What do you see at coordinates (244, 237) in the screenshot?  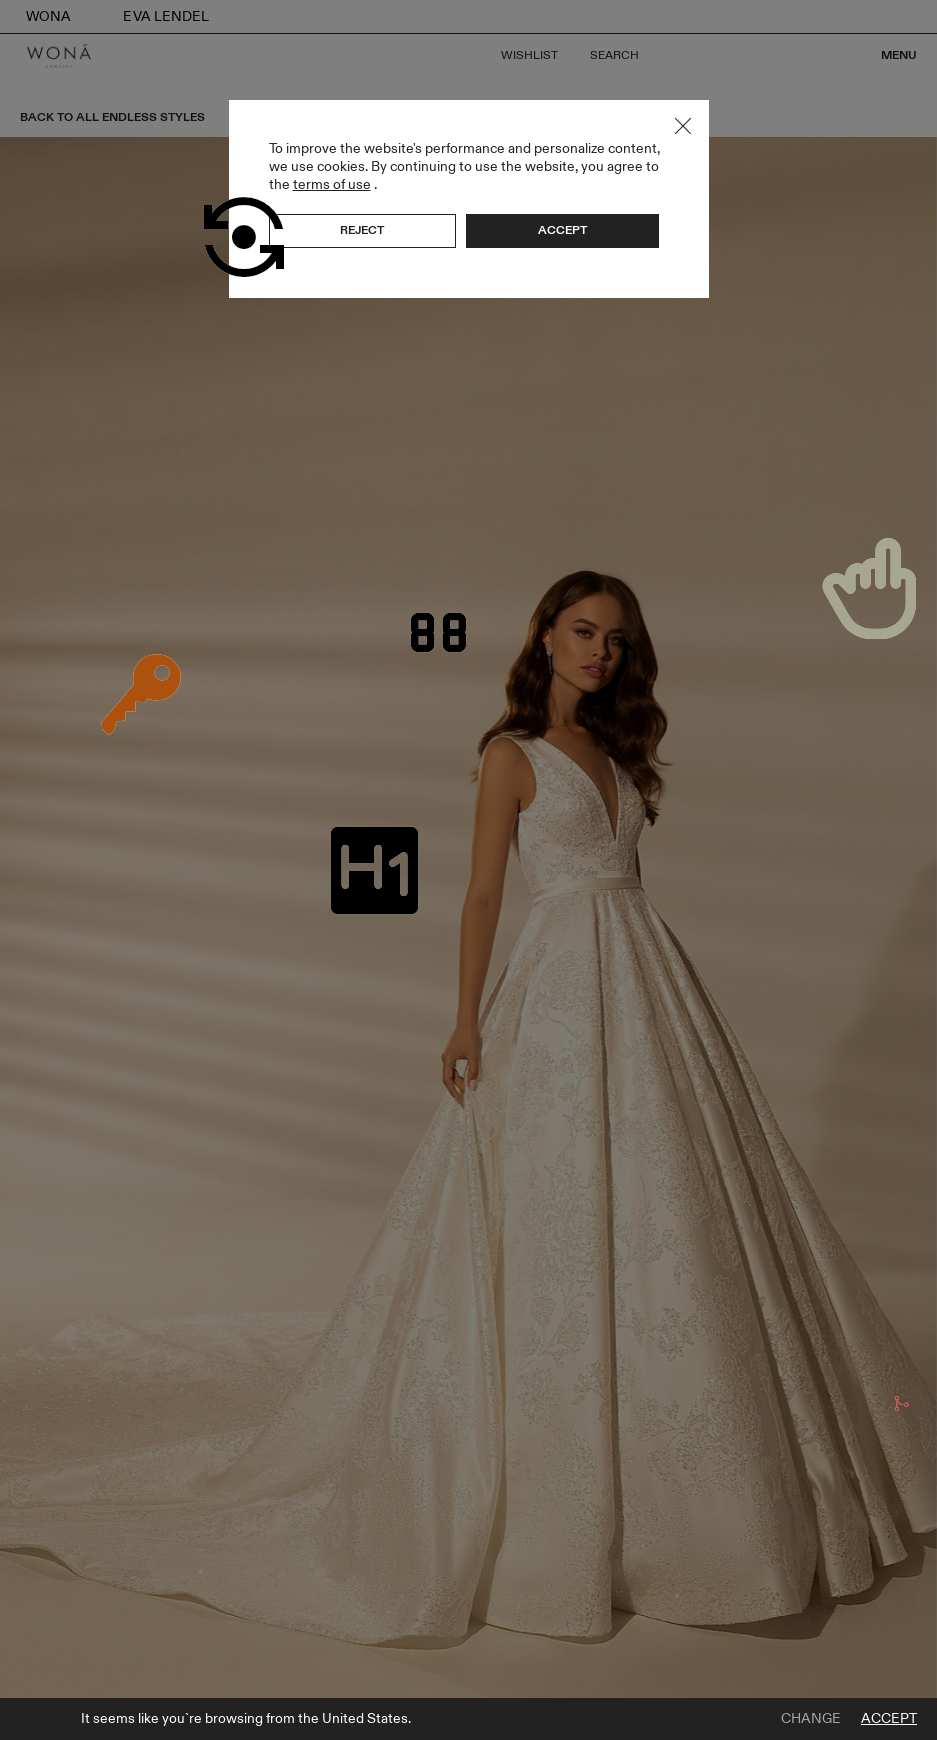 I see `switch between front and rear camera` at bounding box center [244, 237].